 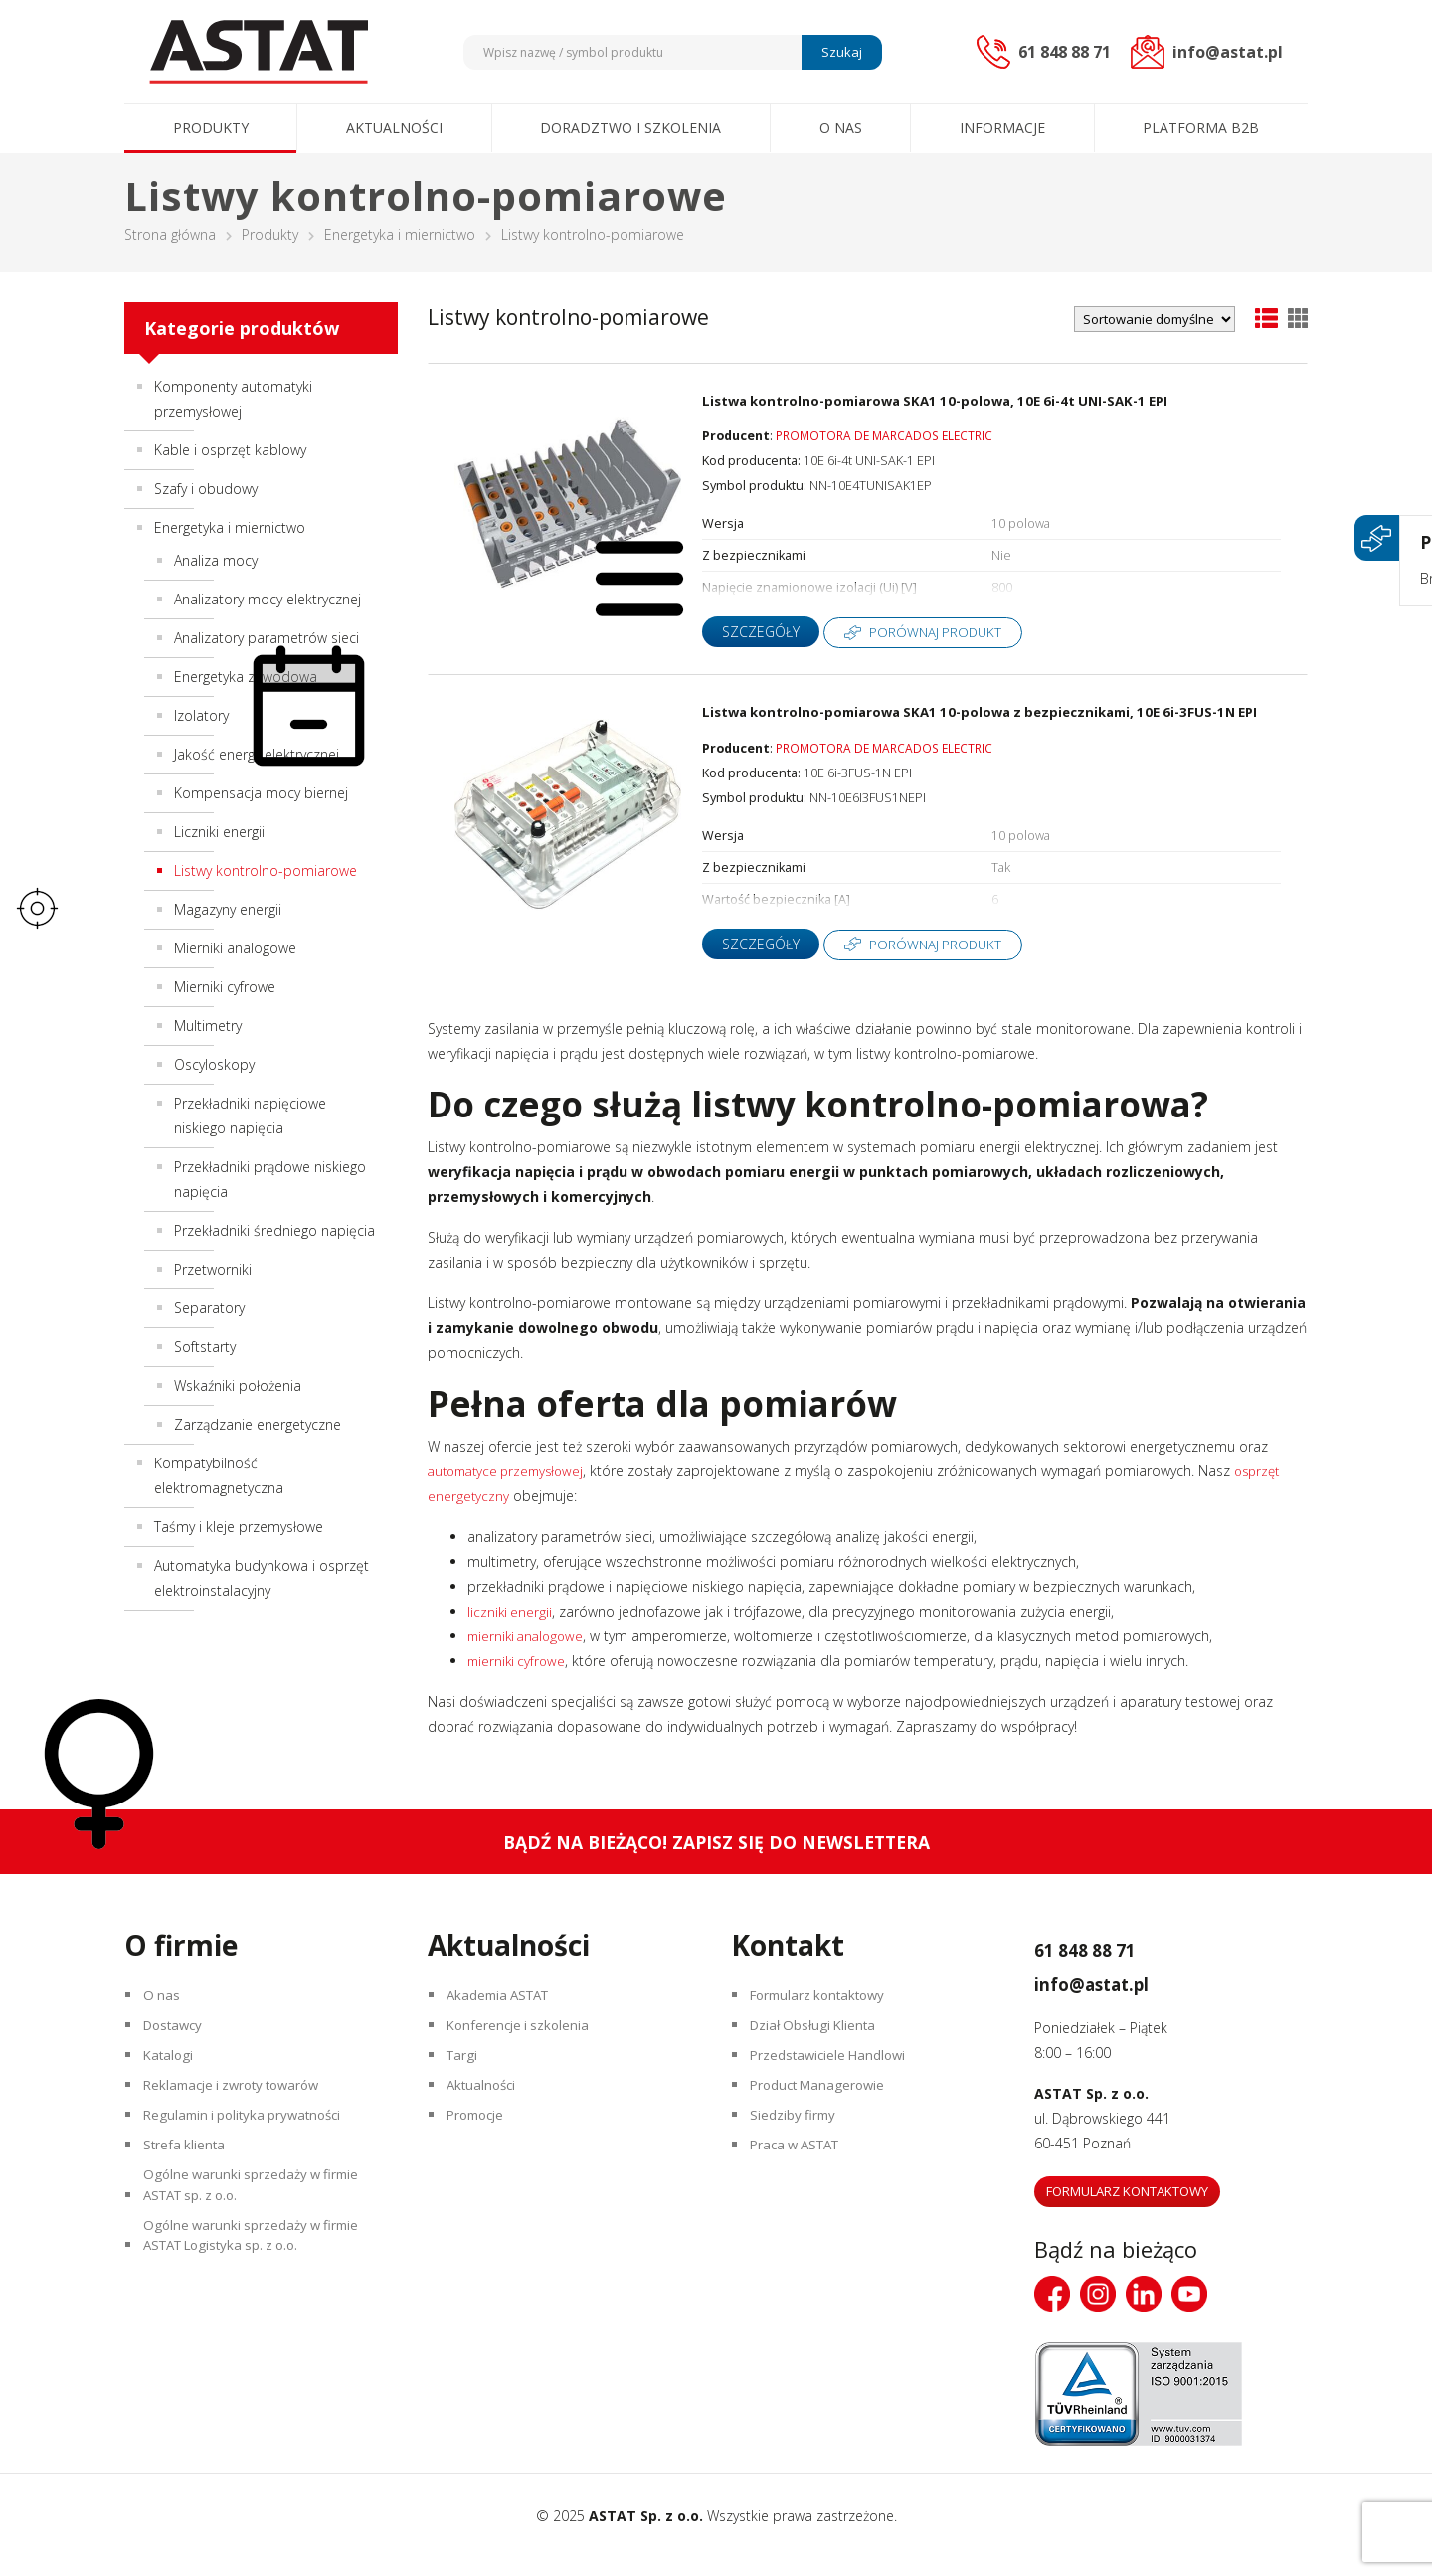 I want to click on center or focus on current location, so click(x=37, y=908).